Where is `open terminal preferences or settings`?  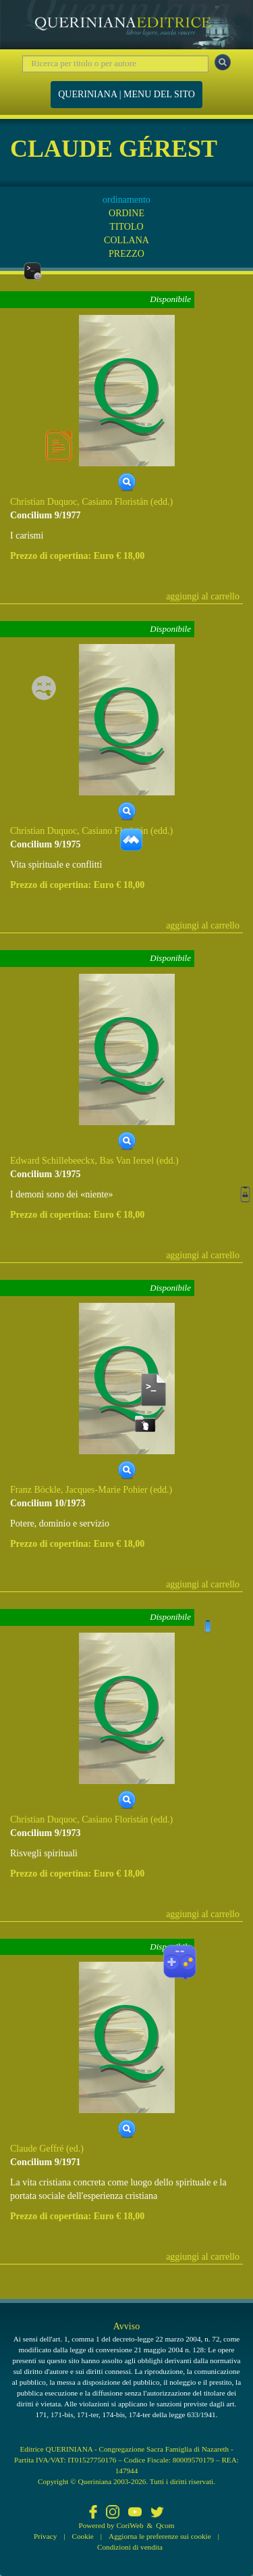 open terminal preferences or settings is located at coordinates (32, 271).